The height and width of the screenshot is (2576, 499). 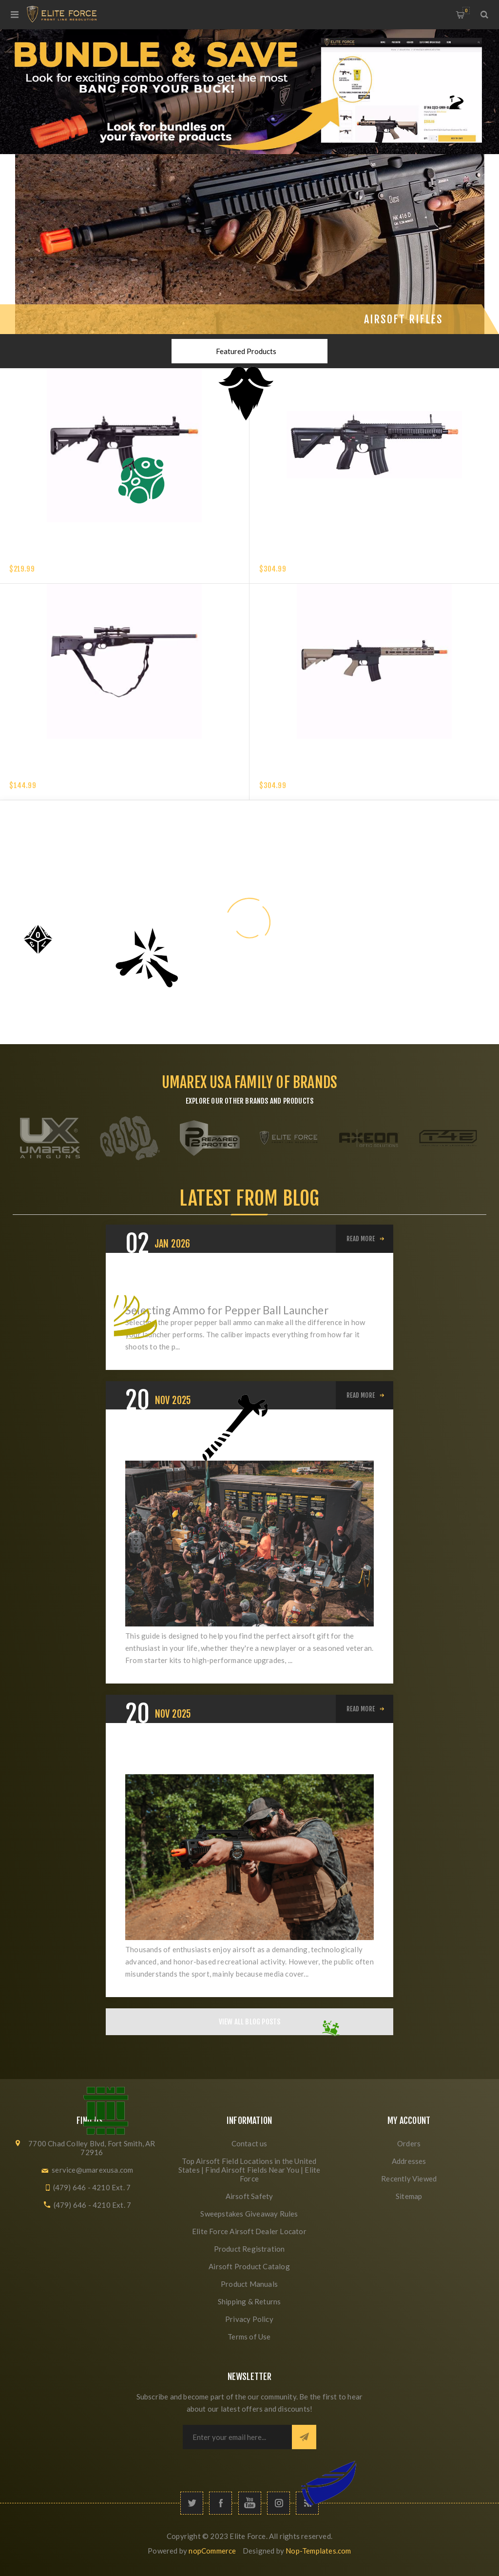 What do you see at coordinates (235, 1427) in the screenshot?
I see `select bone mace as equipped weapon` at bounding box center [235, 1427].